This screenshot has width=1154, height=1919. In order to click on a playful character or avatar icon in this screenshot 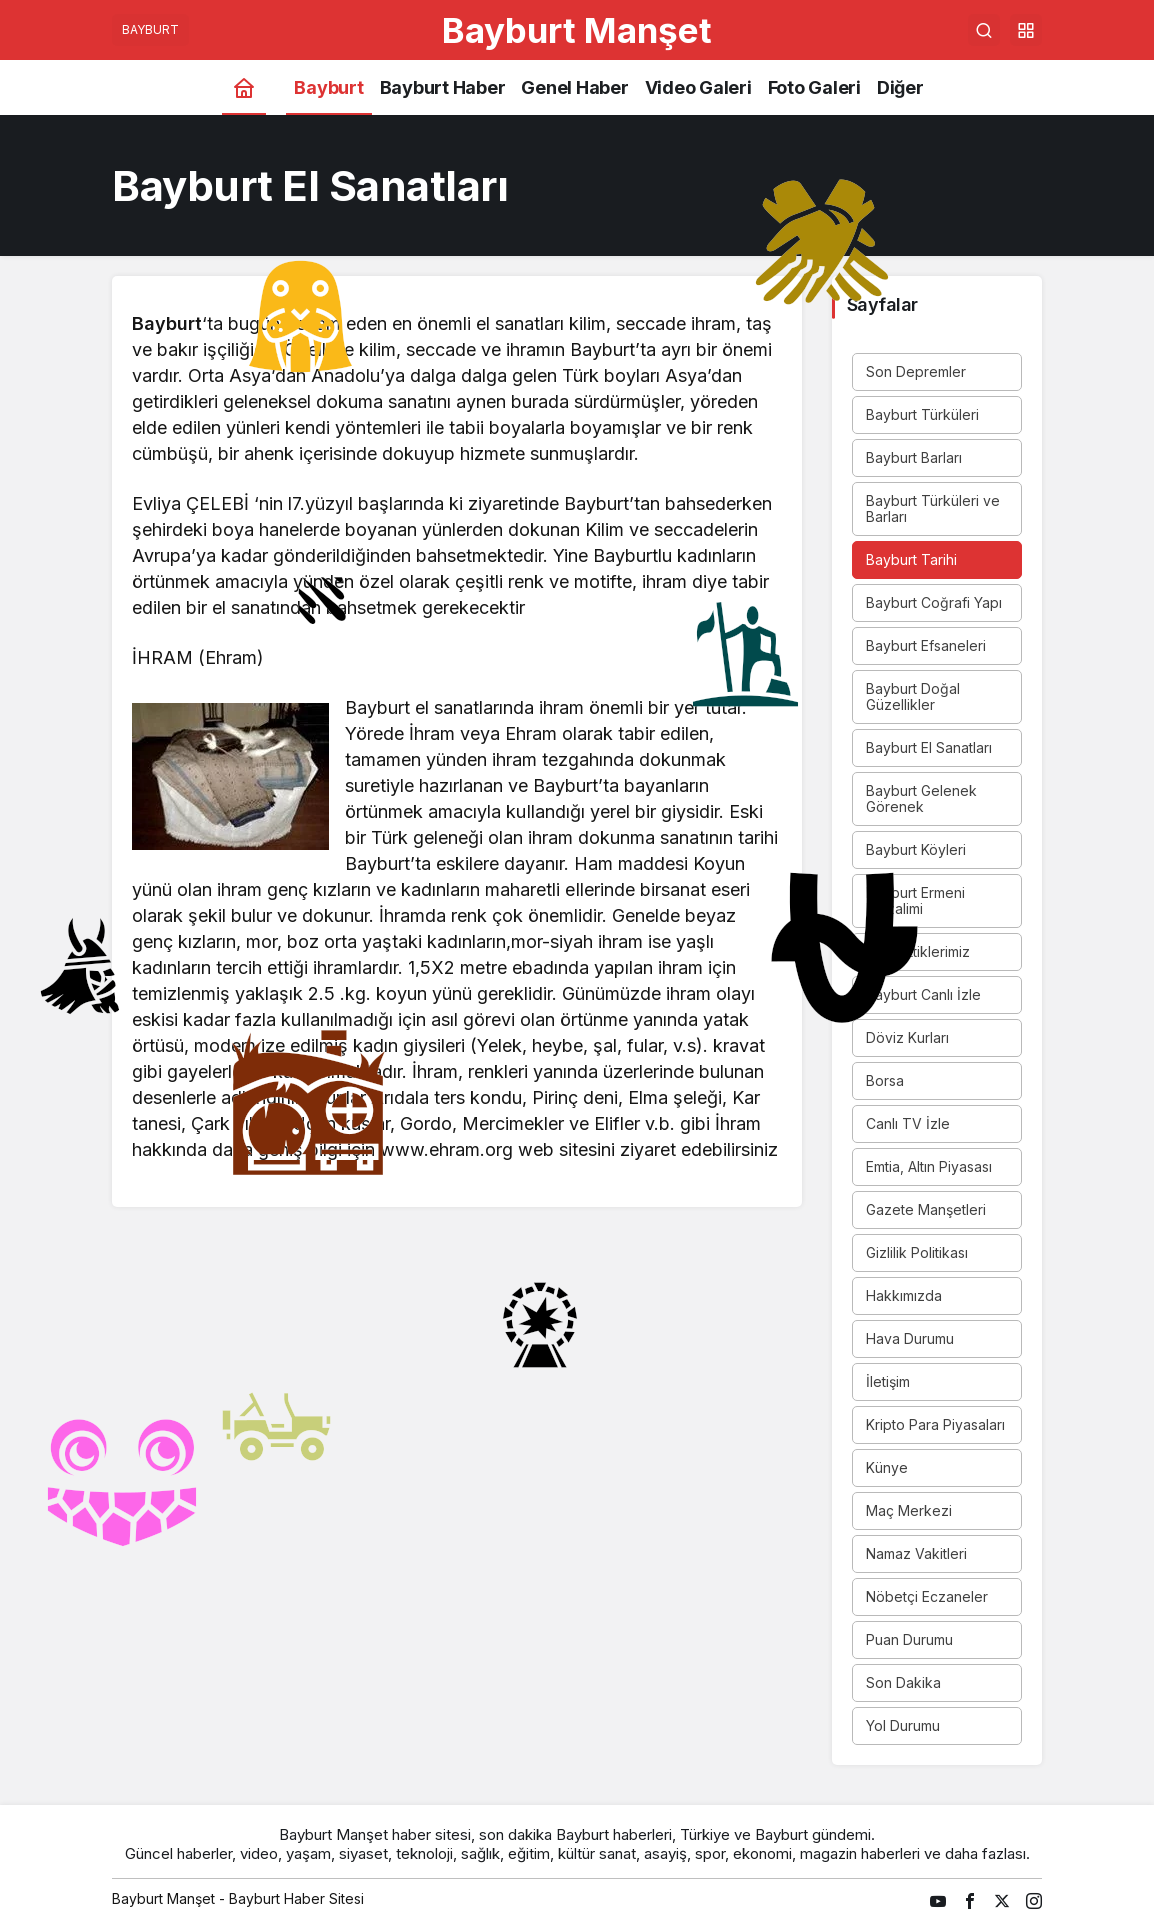, I will do `click(122, 1484)`.